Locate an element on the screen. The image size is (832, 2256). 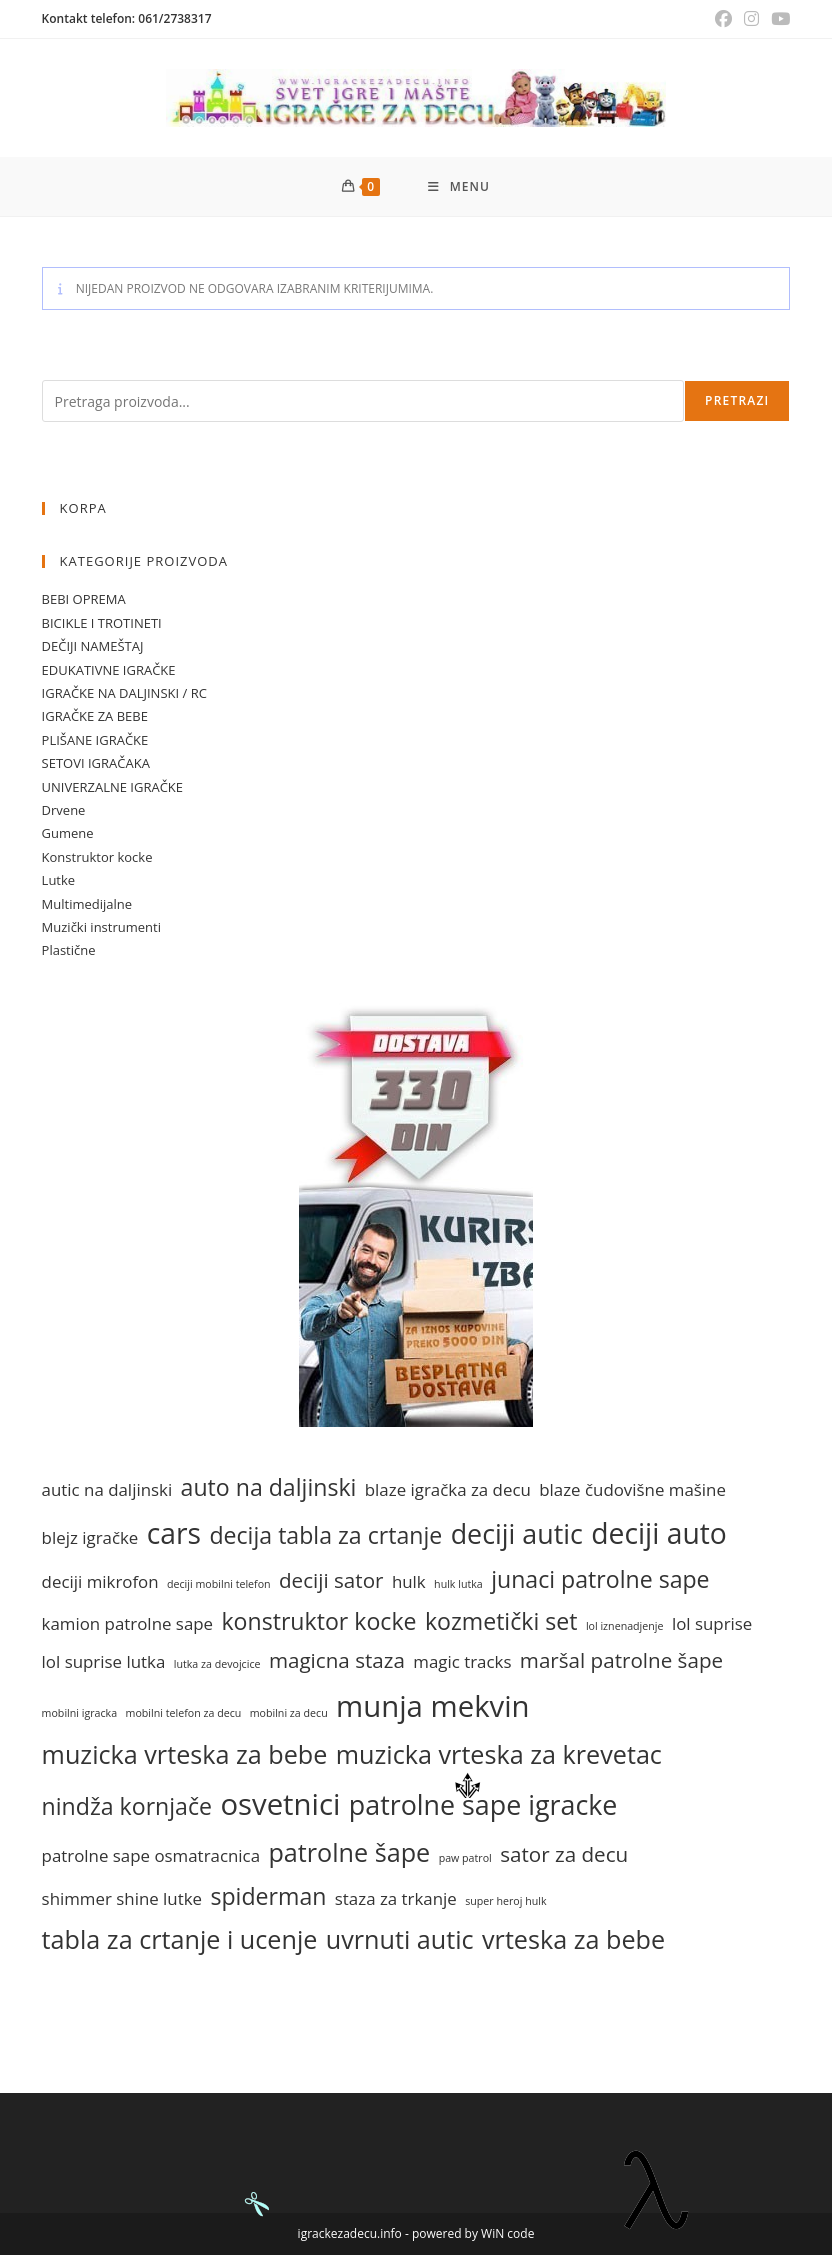
cut selected content is located at coordinates (257, 2204).